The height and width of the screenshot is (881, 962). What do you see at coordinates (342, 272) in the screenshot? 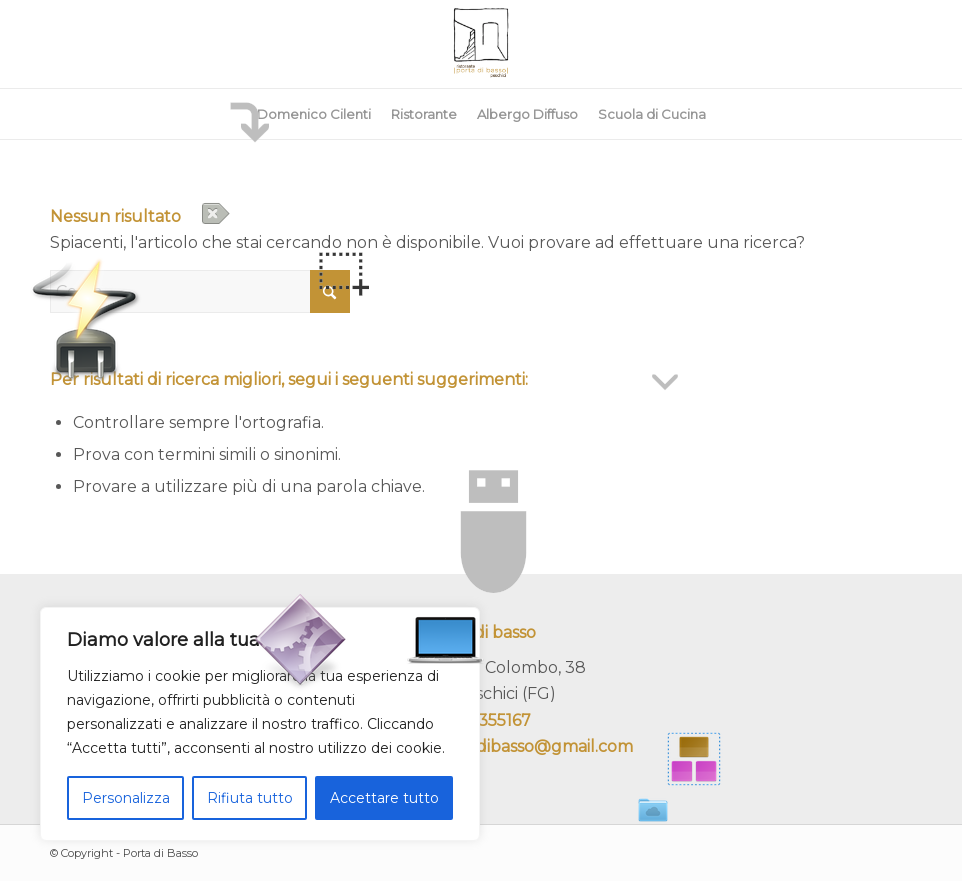
I see `take a screenshot of a selected area` at bounding box center [342, 272].